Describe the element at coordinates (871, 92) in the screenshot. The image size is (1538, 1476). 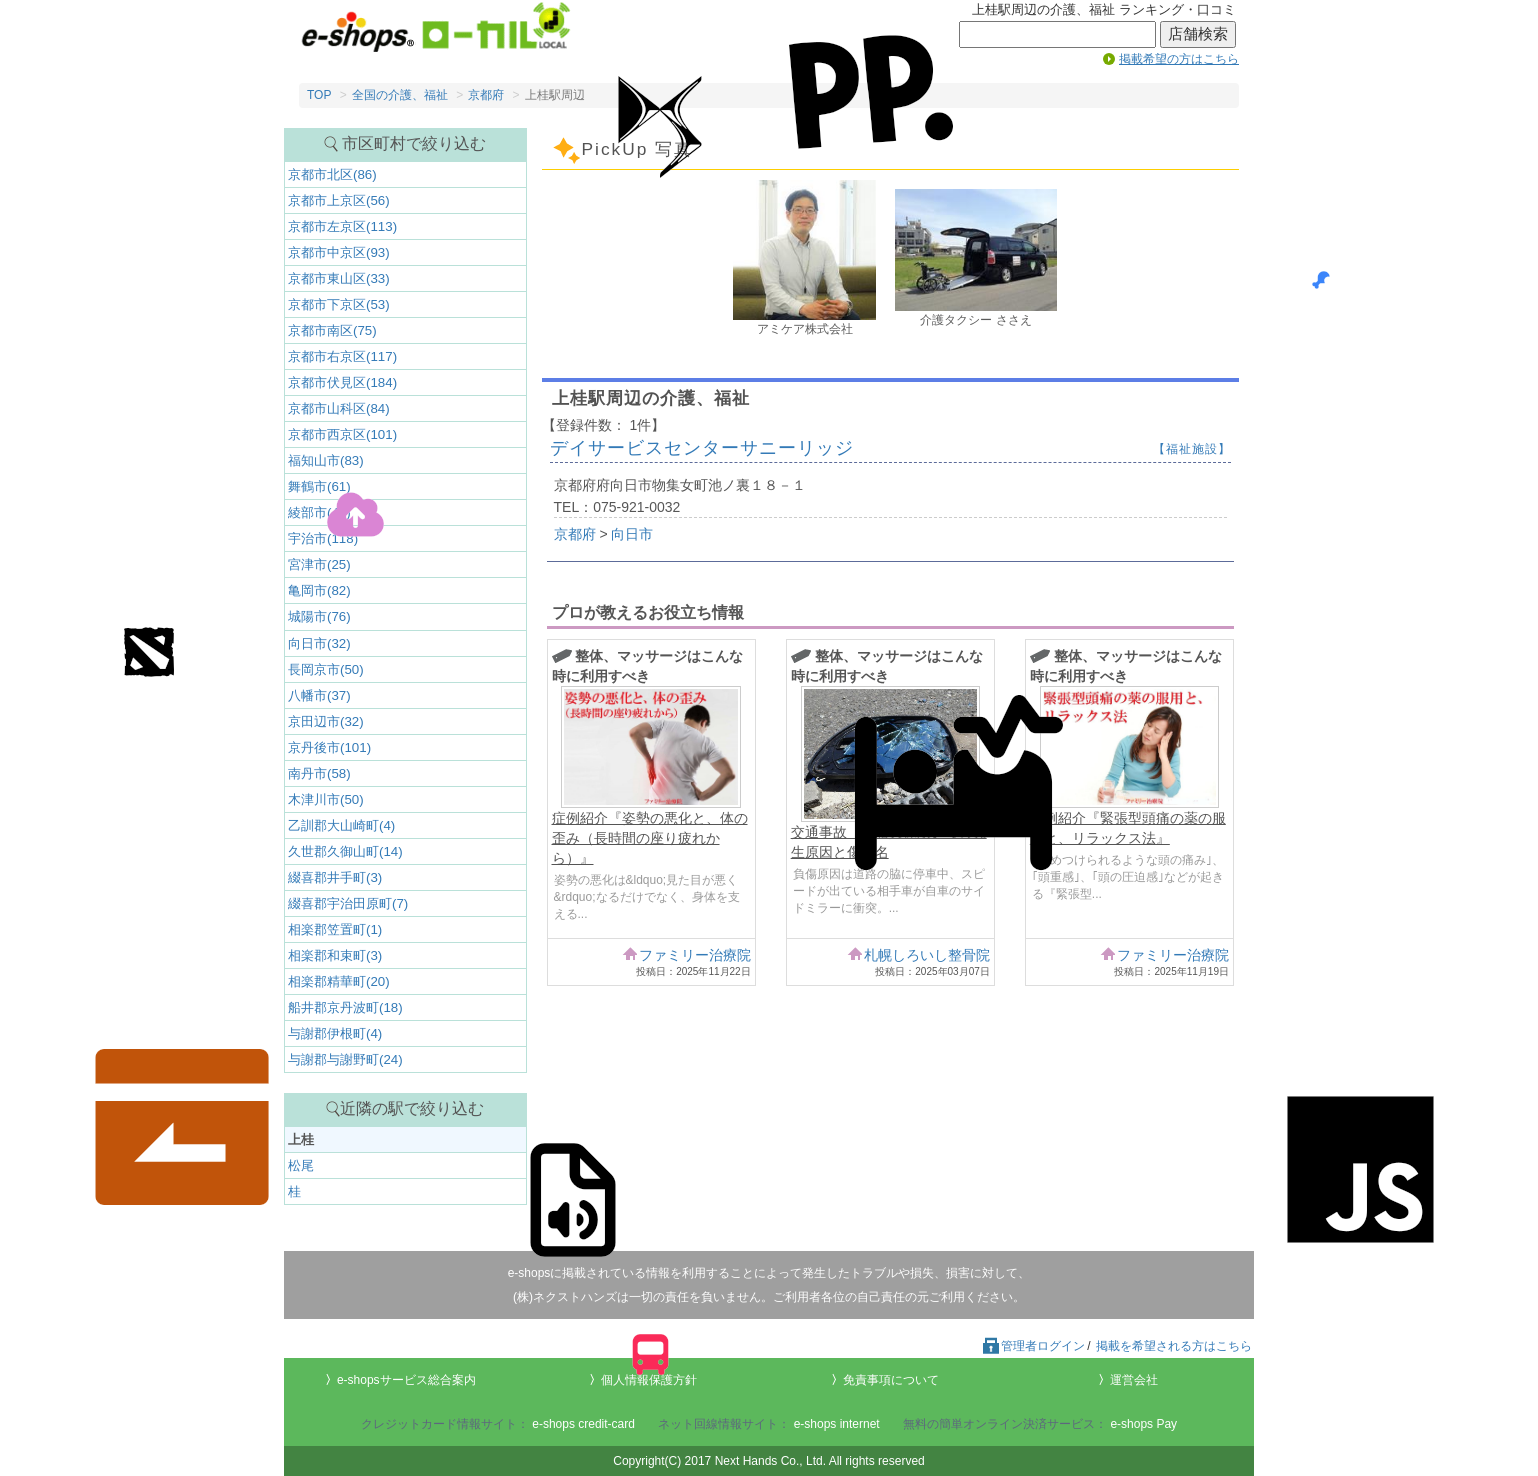
I see `paddy power logo - link to betting and gaming services` at that location.